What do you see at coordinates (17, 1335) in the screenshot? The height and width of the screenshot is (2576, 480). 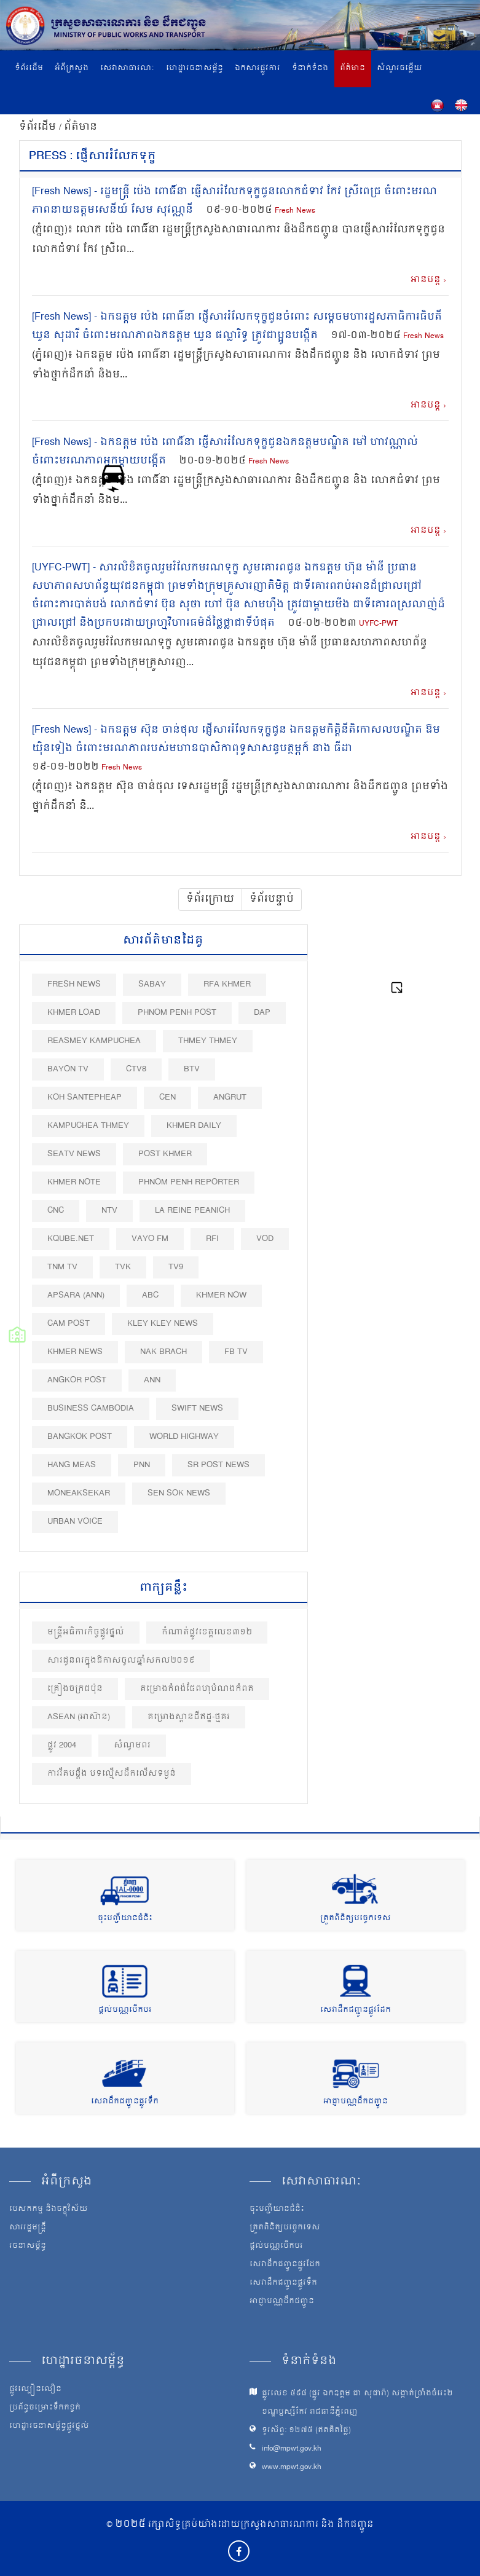 I see `access educational institution or campus information` at bounding box center [17, 1335].